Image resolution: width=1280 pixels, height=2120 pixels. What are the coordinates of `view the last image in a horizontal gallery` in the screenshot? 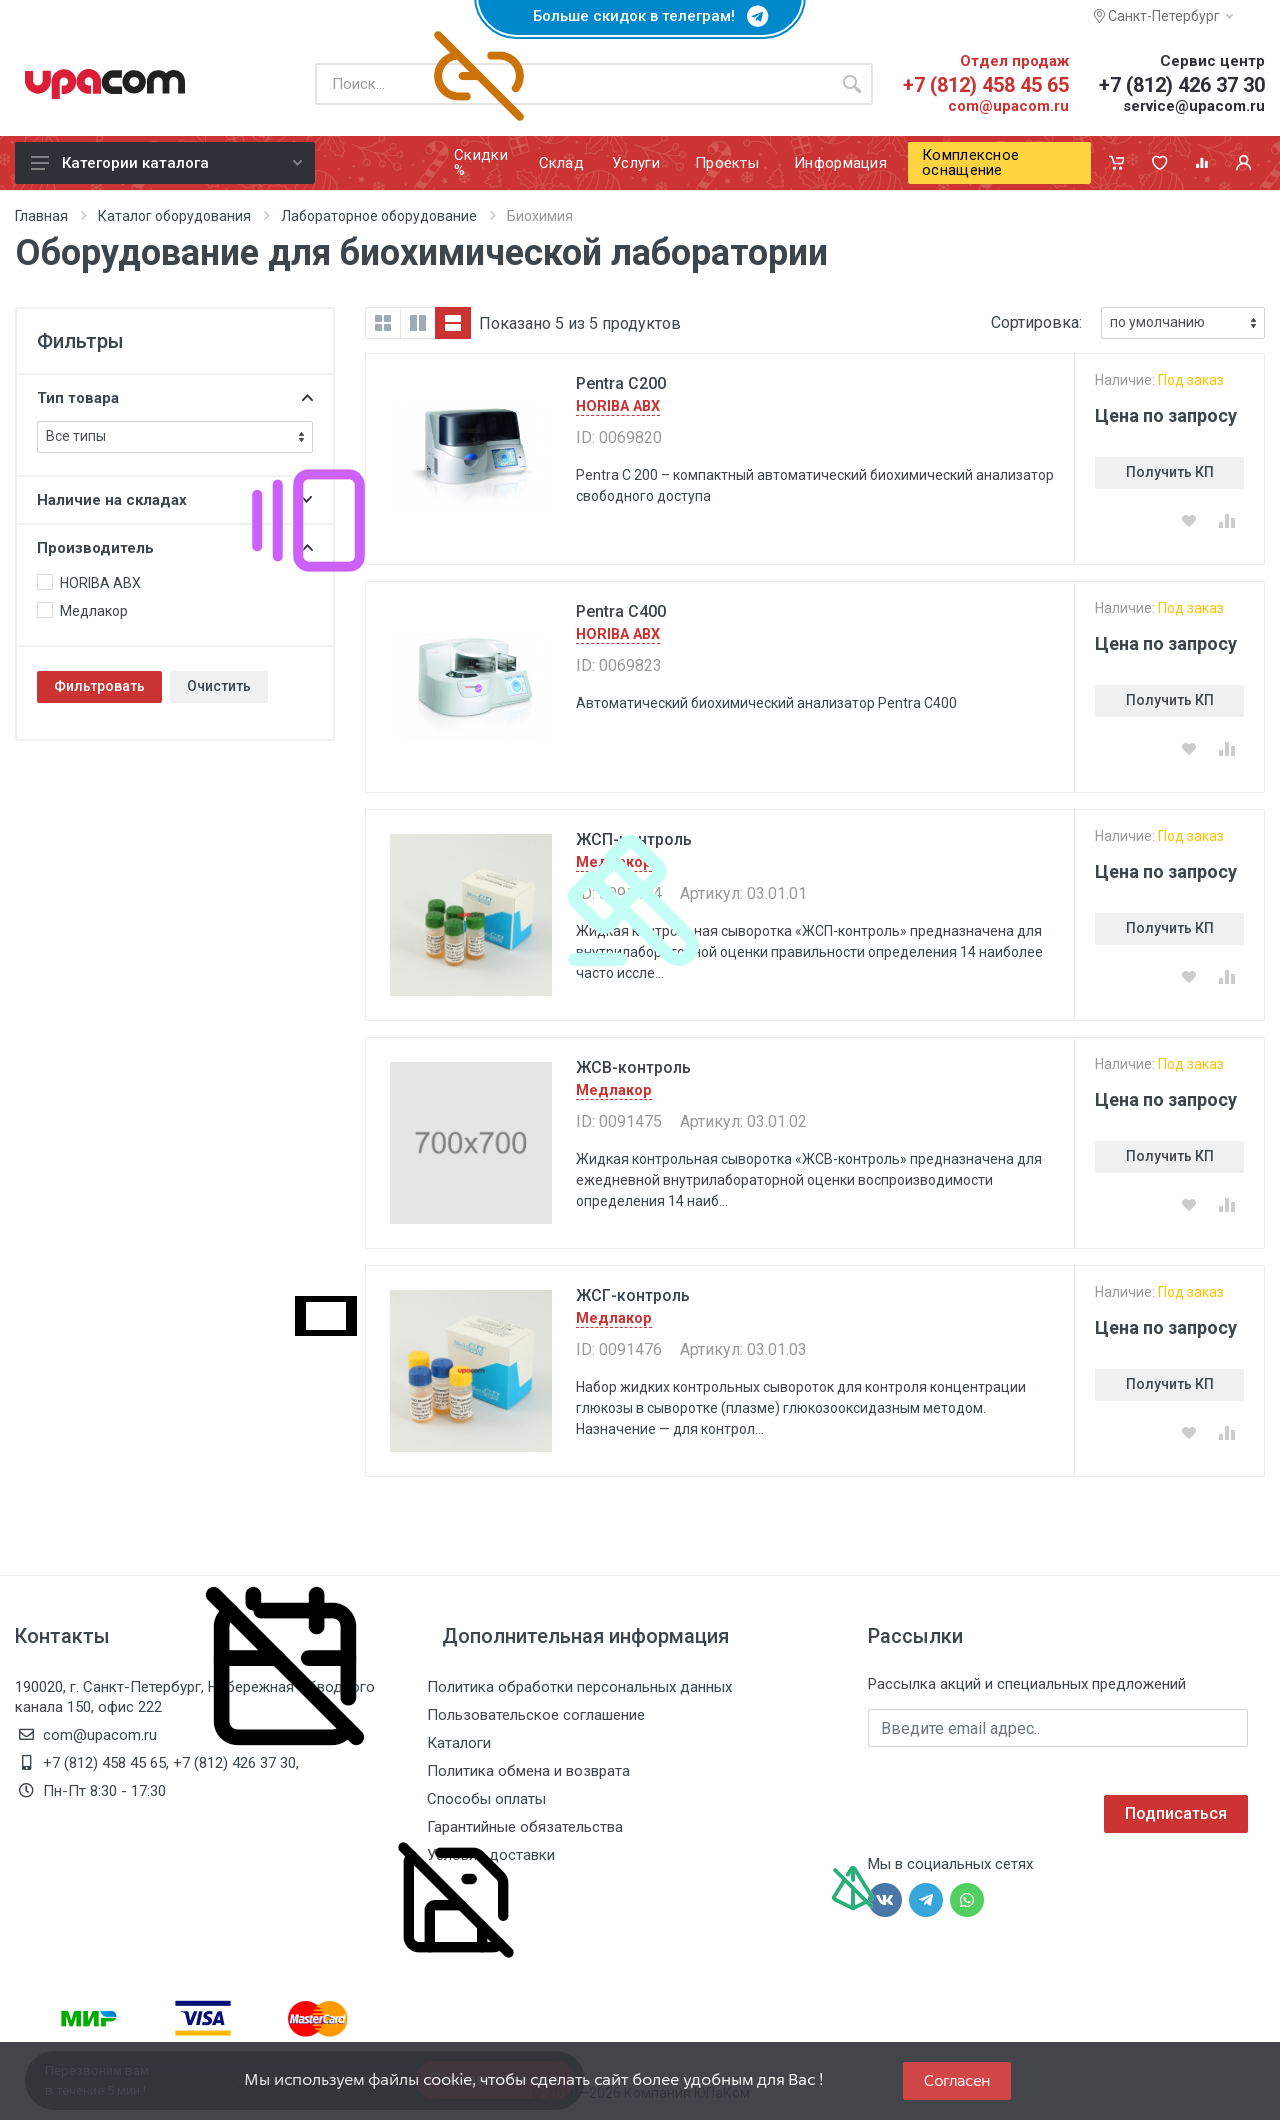 It's located at (308, 520).